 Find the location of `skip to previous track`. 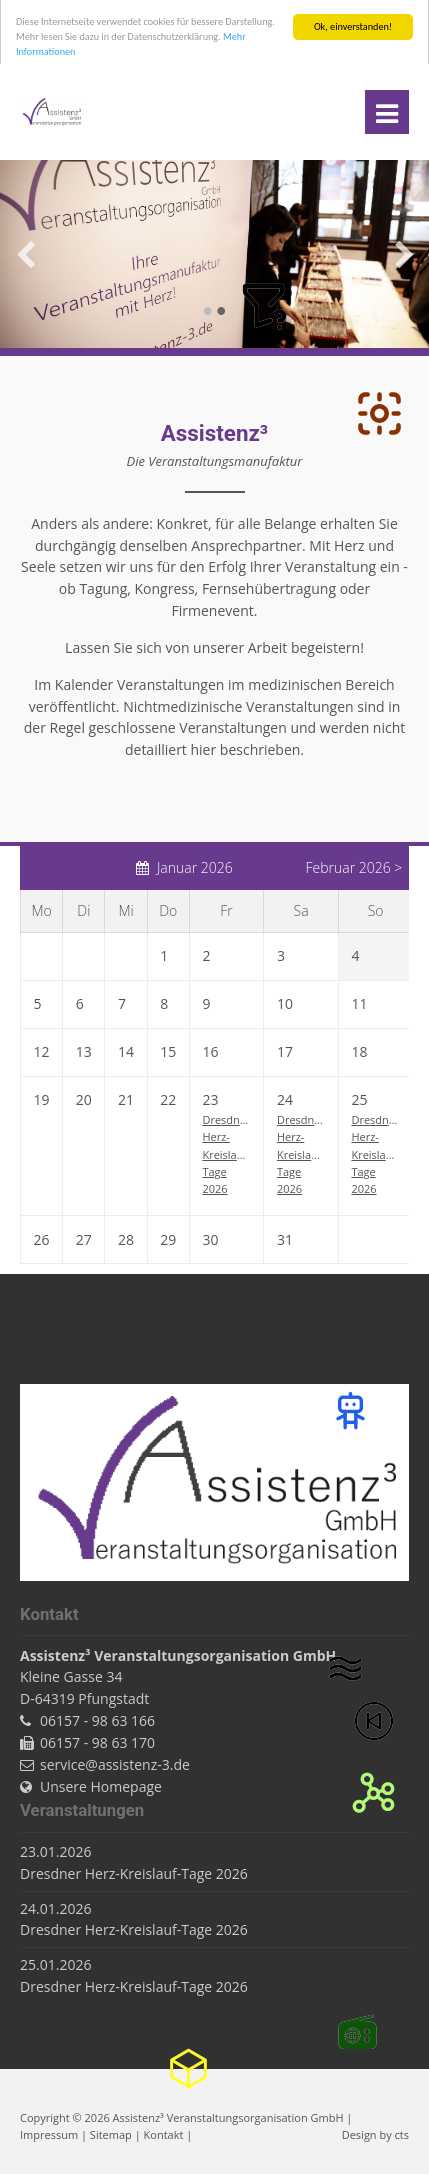

skip to previous track is located at coordinates (374, 1721).